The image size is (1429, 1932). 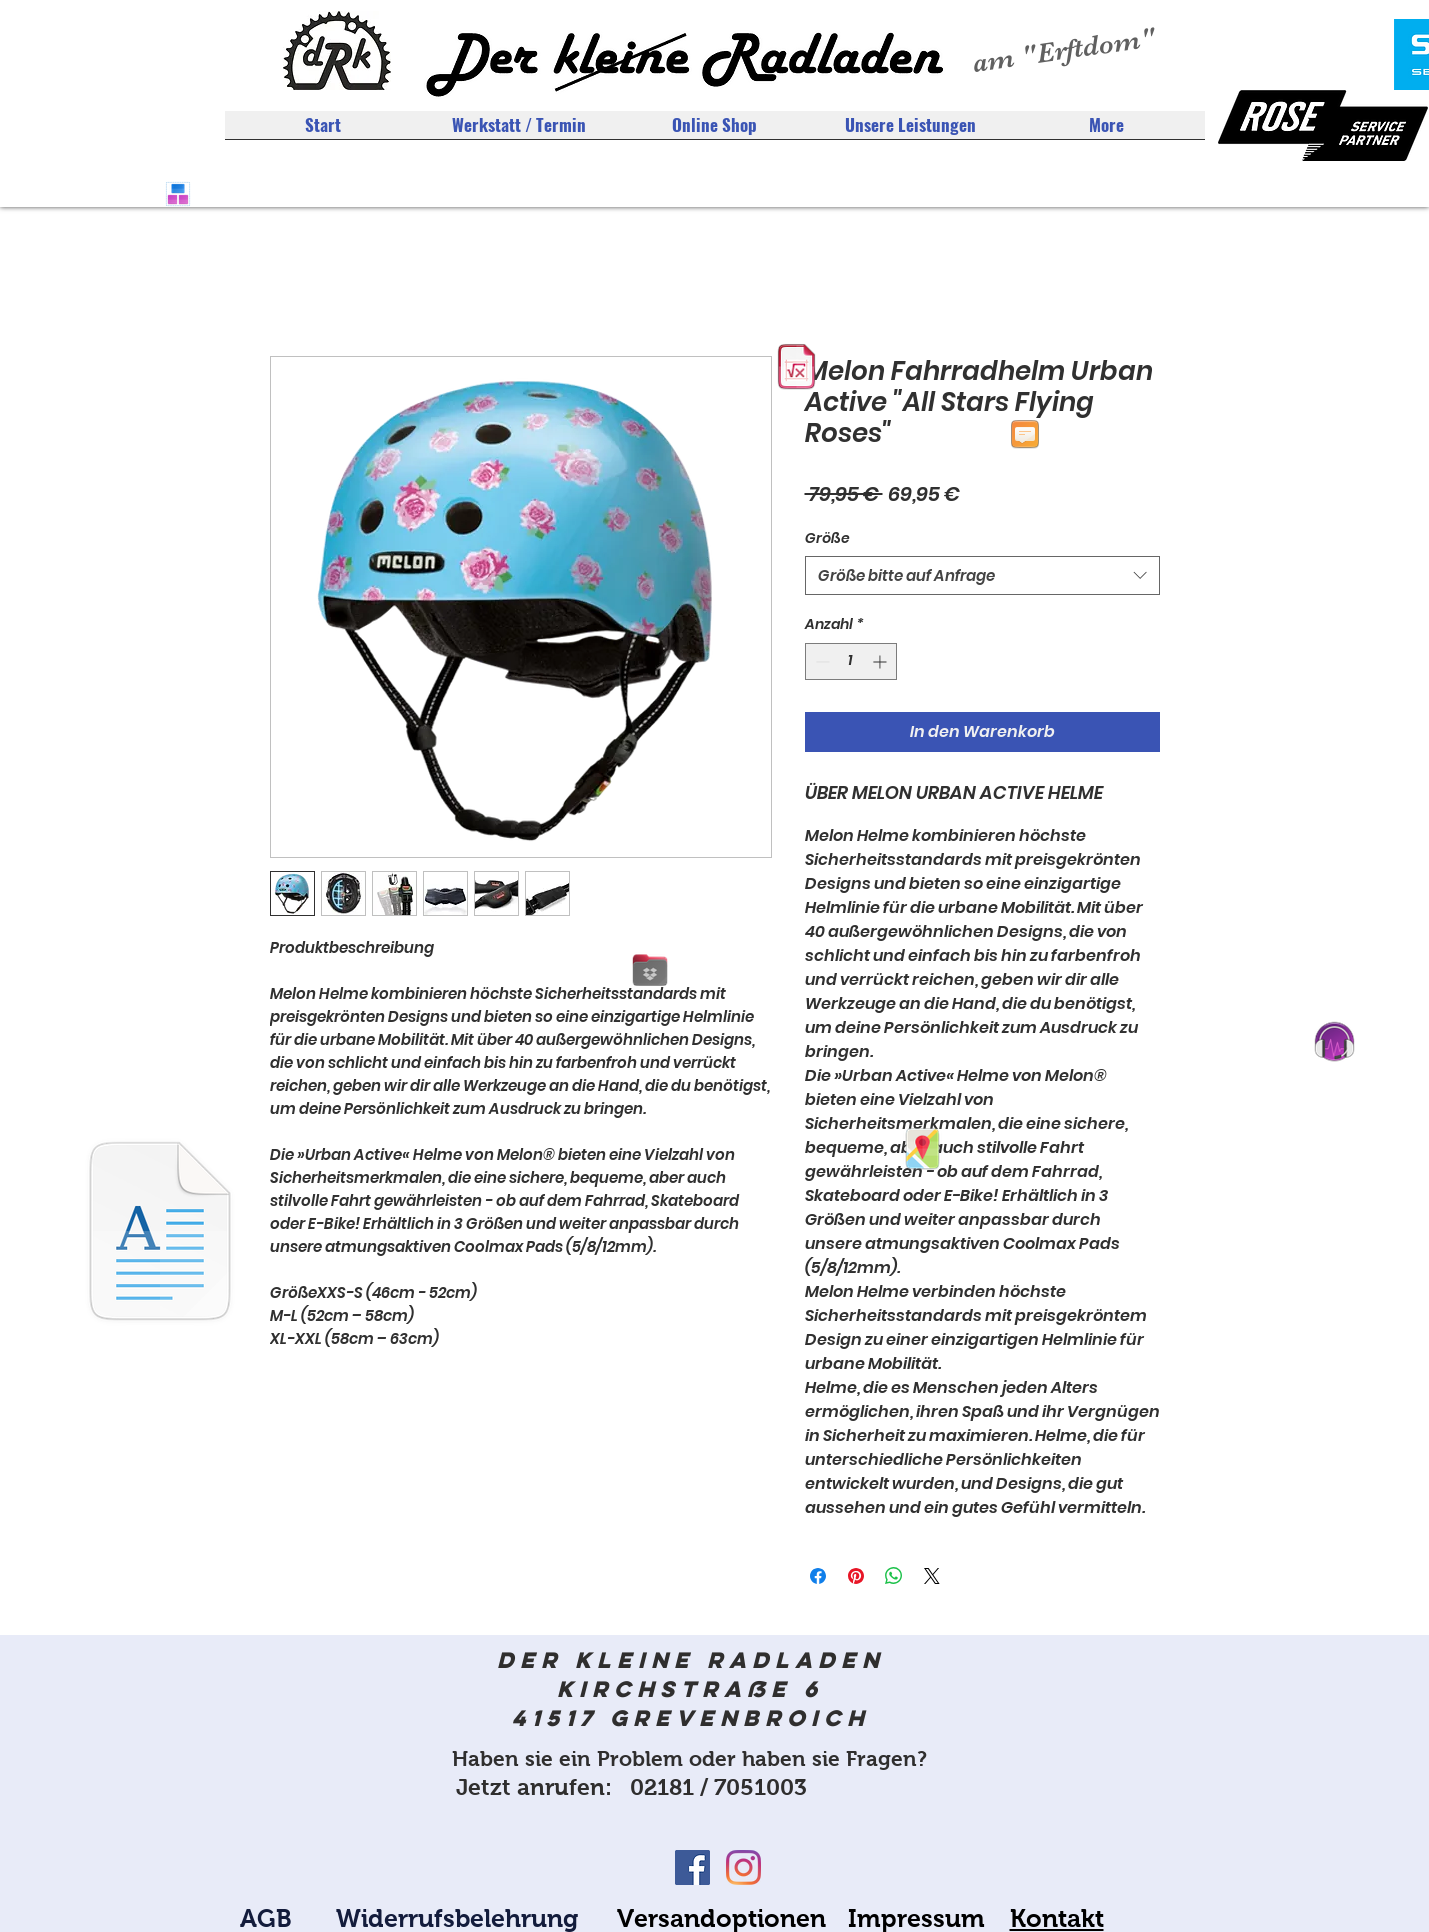 I want to click on open chatty messaging app, so click(x=1025, y=434).